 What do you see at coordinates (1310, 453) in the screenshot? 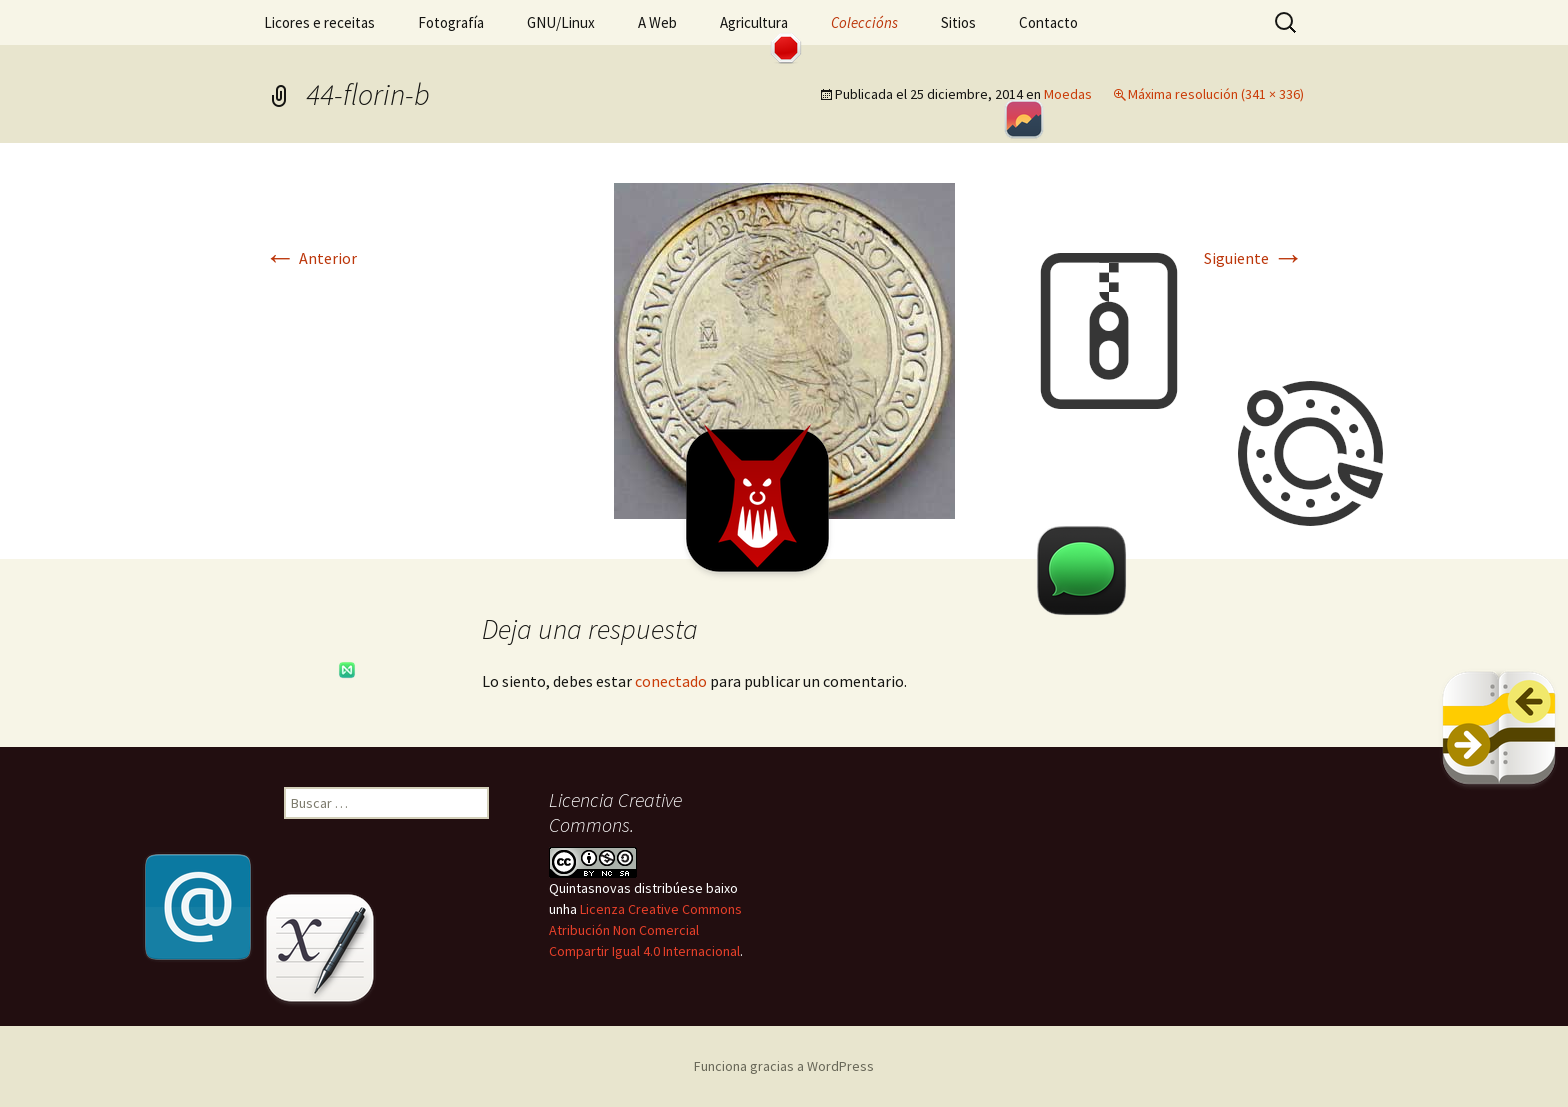
I see `open revolt chat application` at bounding box center [1310, 453].